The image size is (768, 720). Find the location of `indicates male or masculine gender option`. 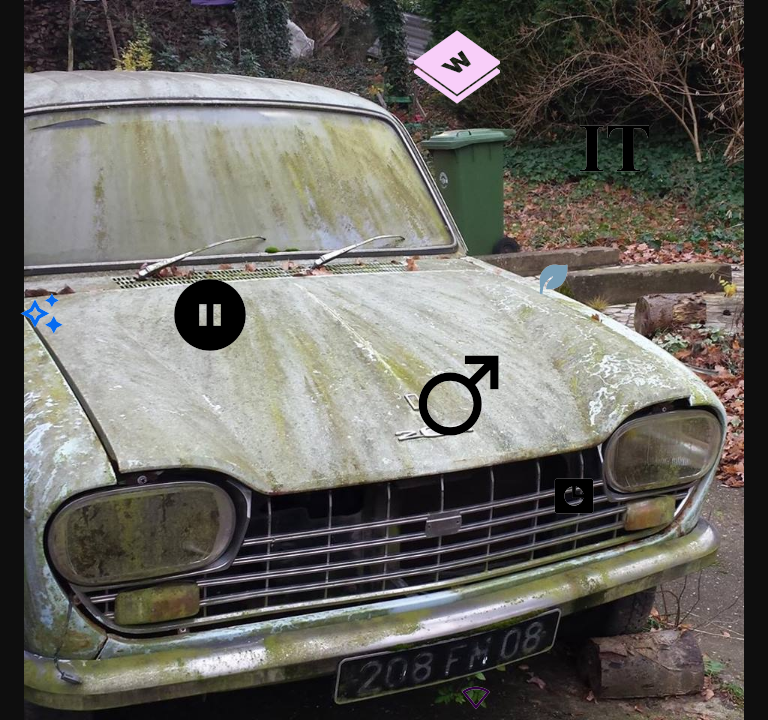

indicates male or masculine gender option is located at coordinates (456, 393).